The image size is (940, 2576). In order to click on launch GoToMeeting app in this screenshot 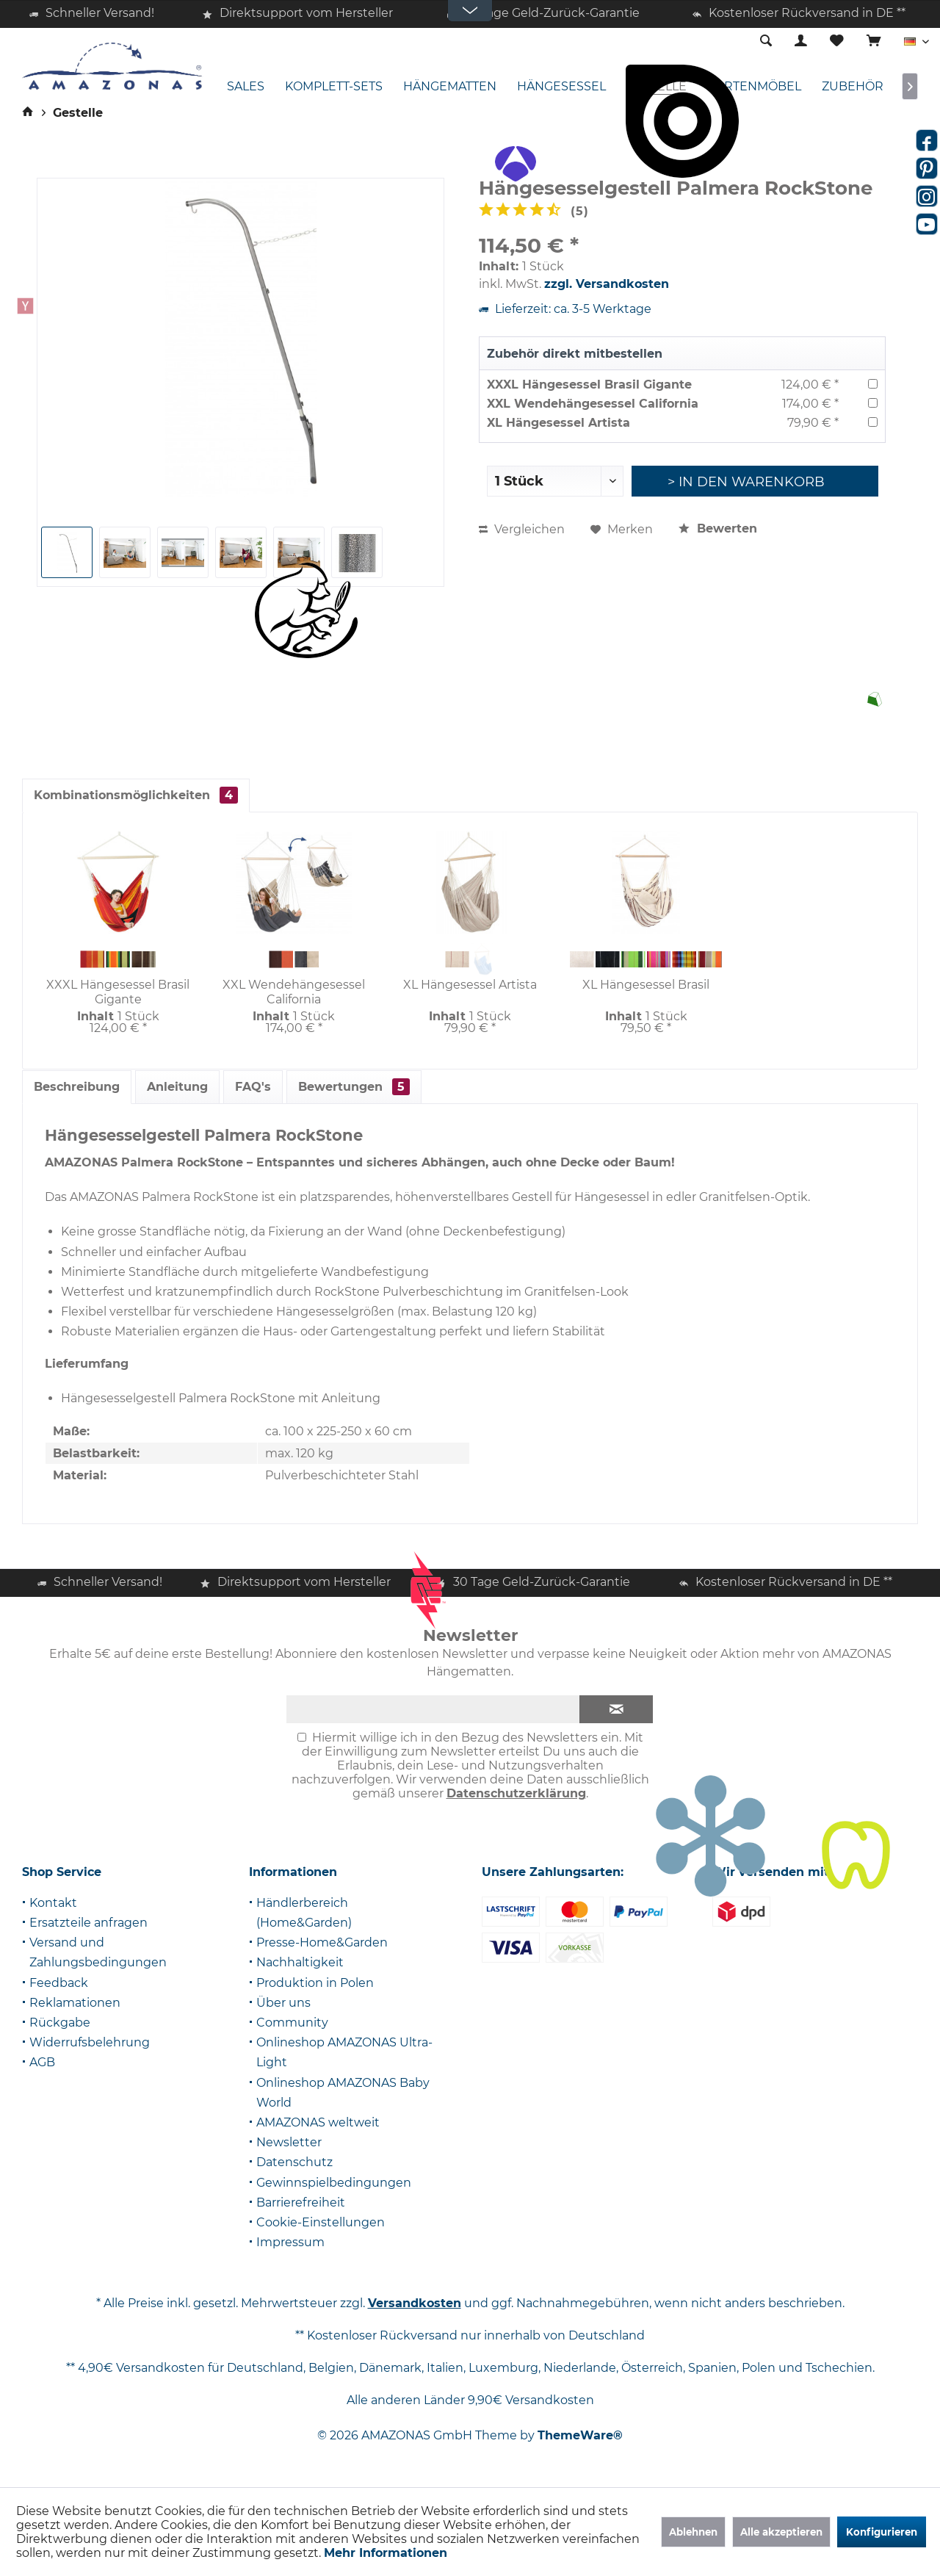, I will do `click(710, 1836)`.